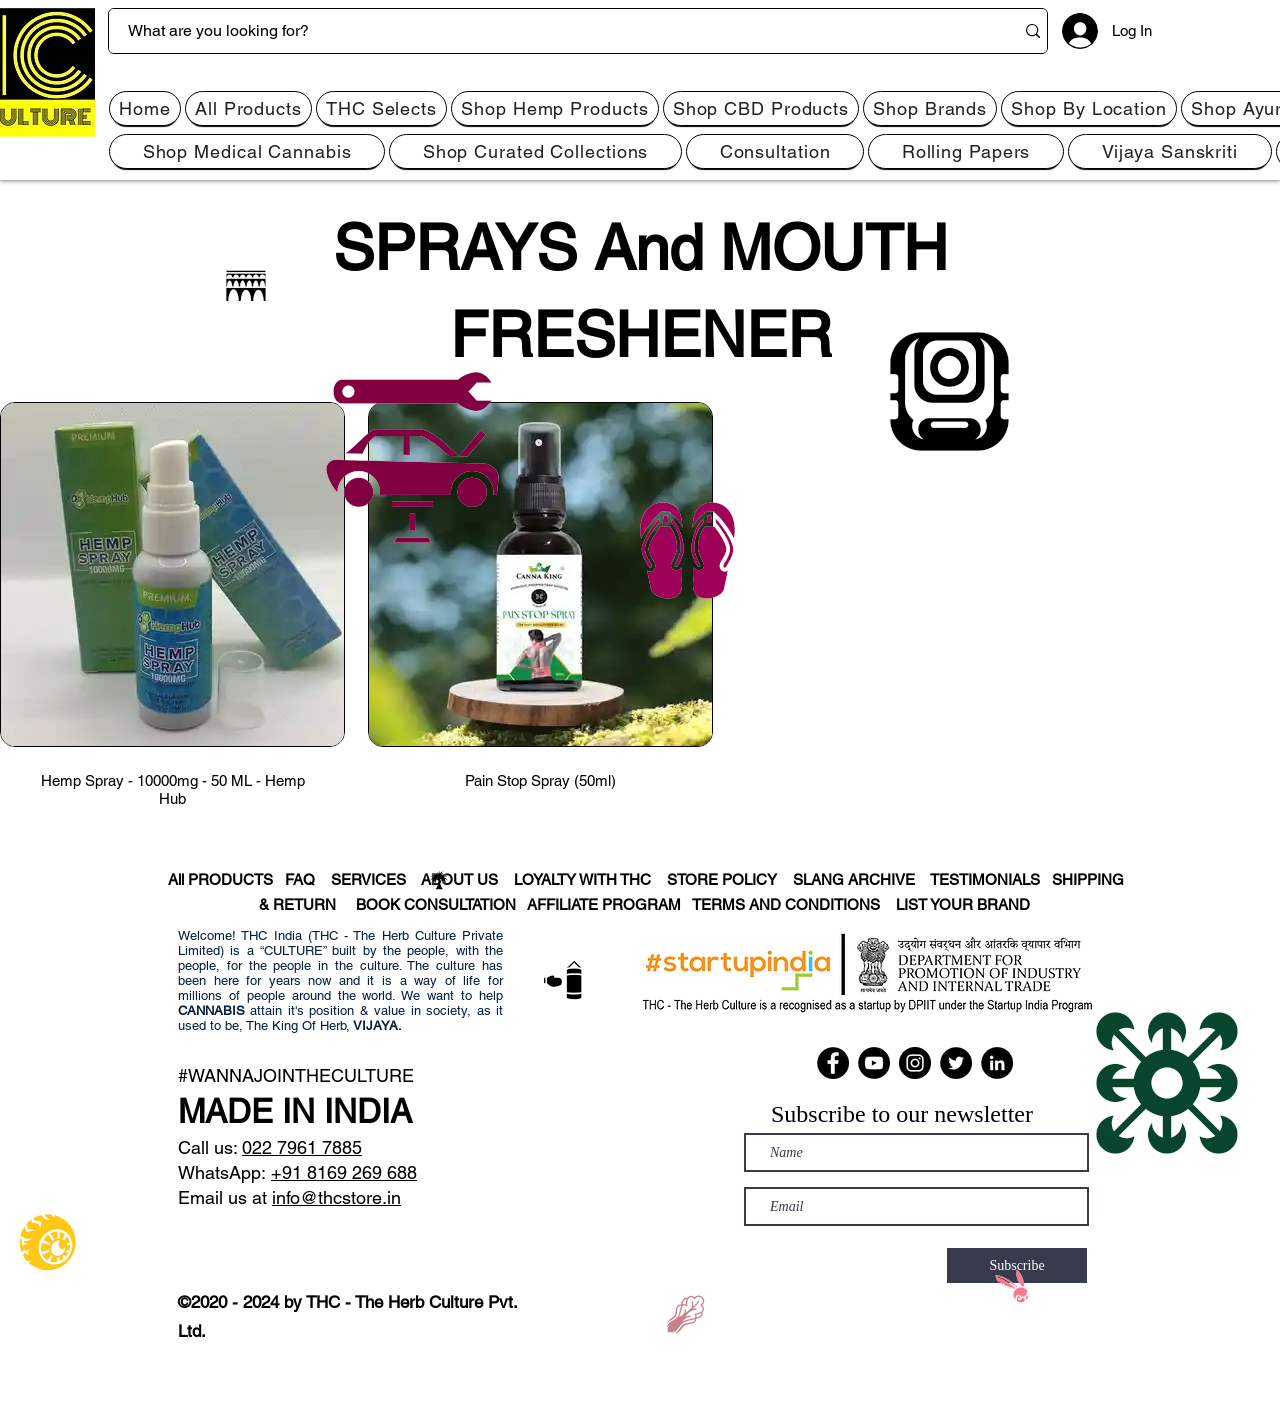  Describe the element at coordinates (439, 880) in the screenshot. I see `indicates a fountain or water feature location` at that location.